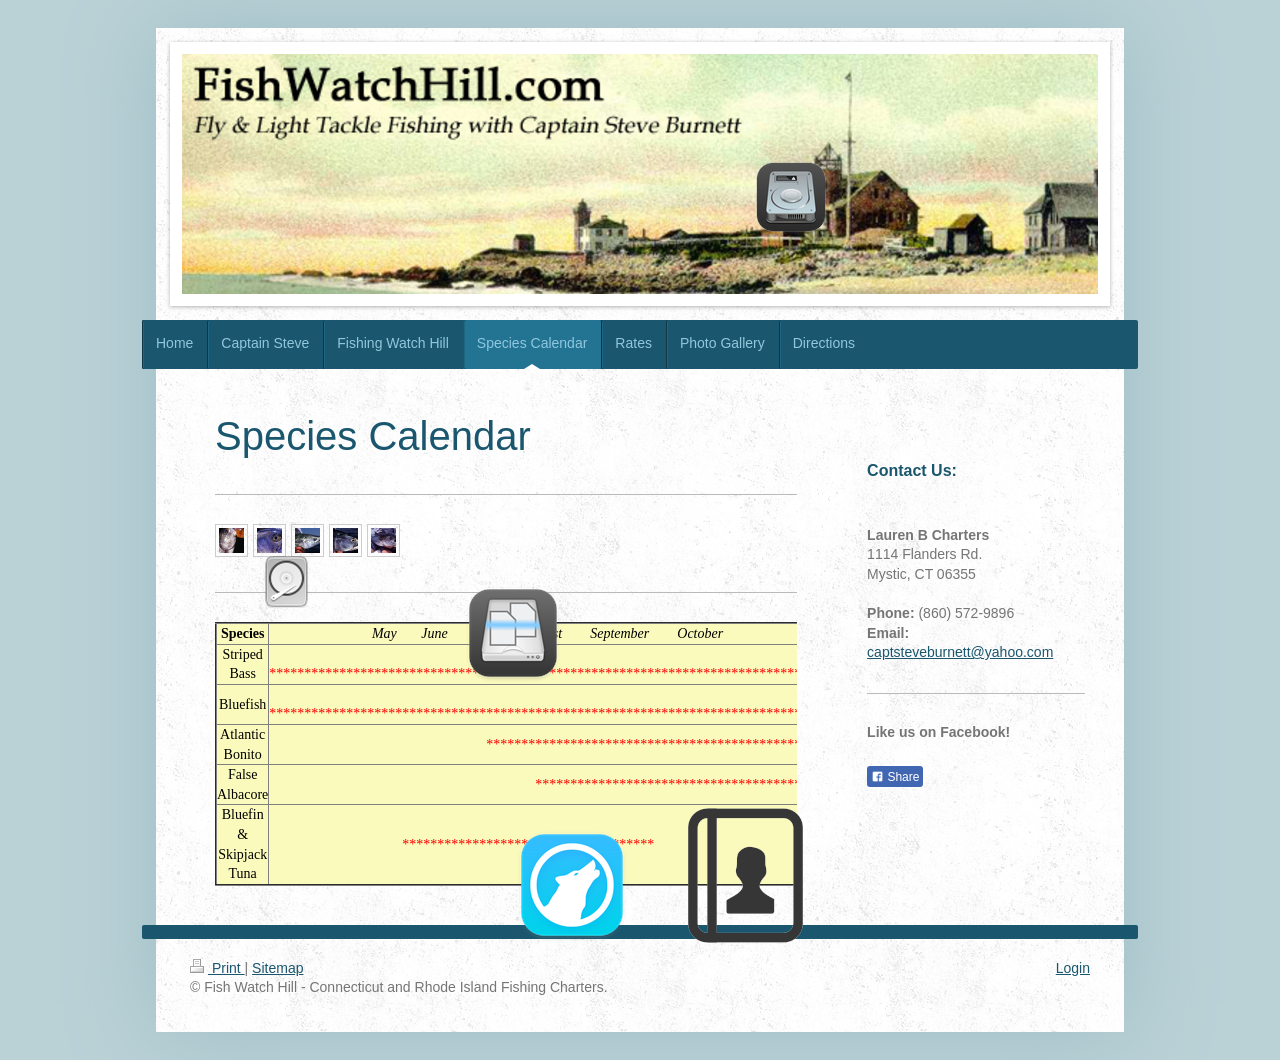 The width and height of the screenshot is (1280, 1060). What do you see at coordinates (572, 885) in the screenshot?
I see `open librewolf browser` at bounding box center [572, 885].